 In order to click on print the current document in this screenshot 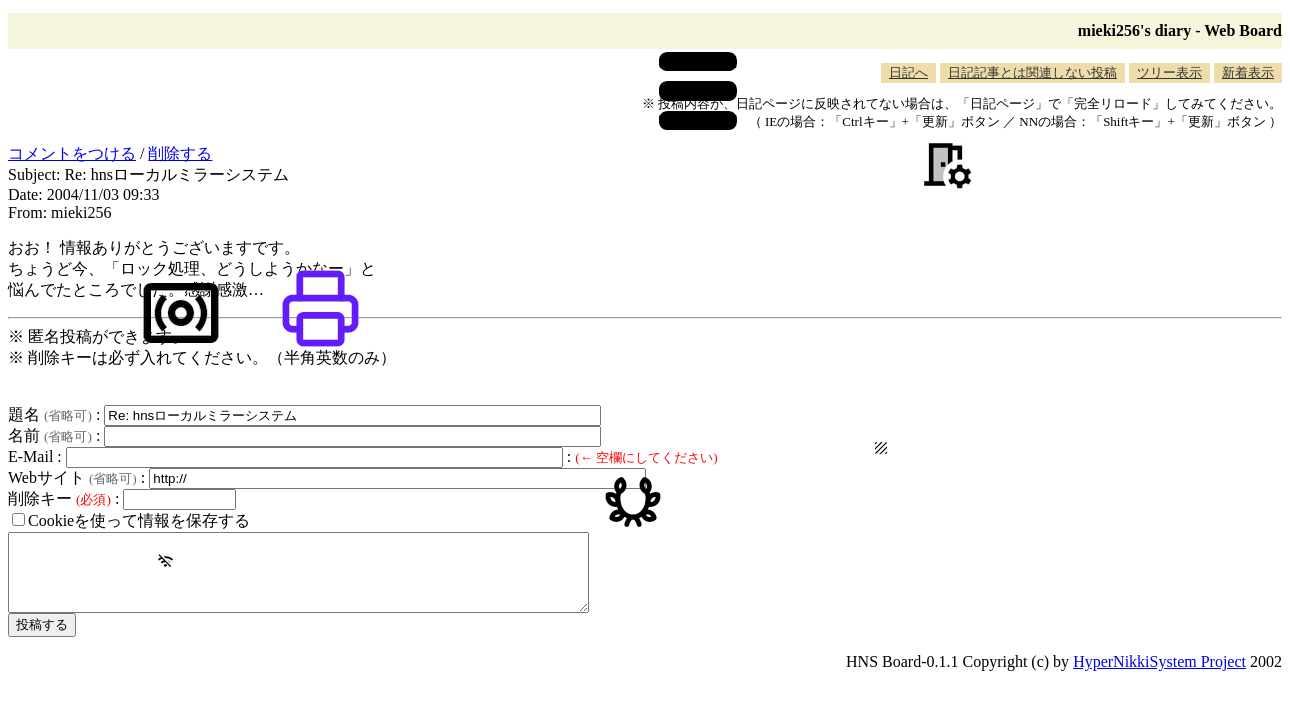, I will do `click(320, 308)`.